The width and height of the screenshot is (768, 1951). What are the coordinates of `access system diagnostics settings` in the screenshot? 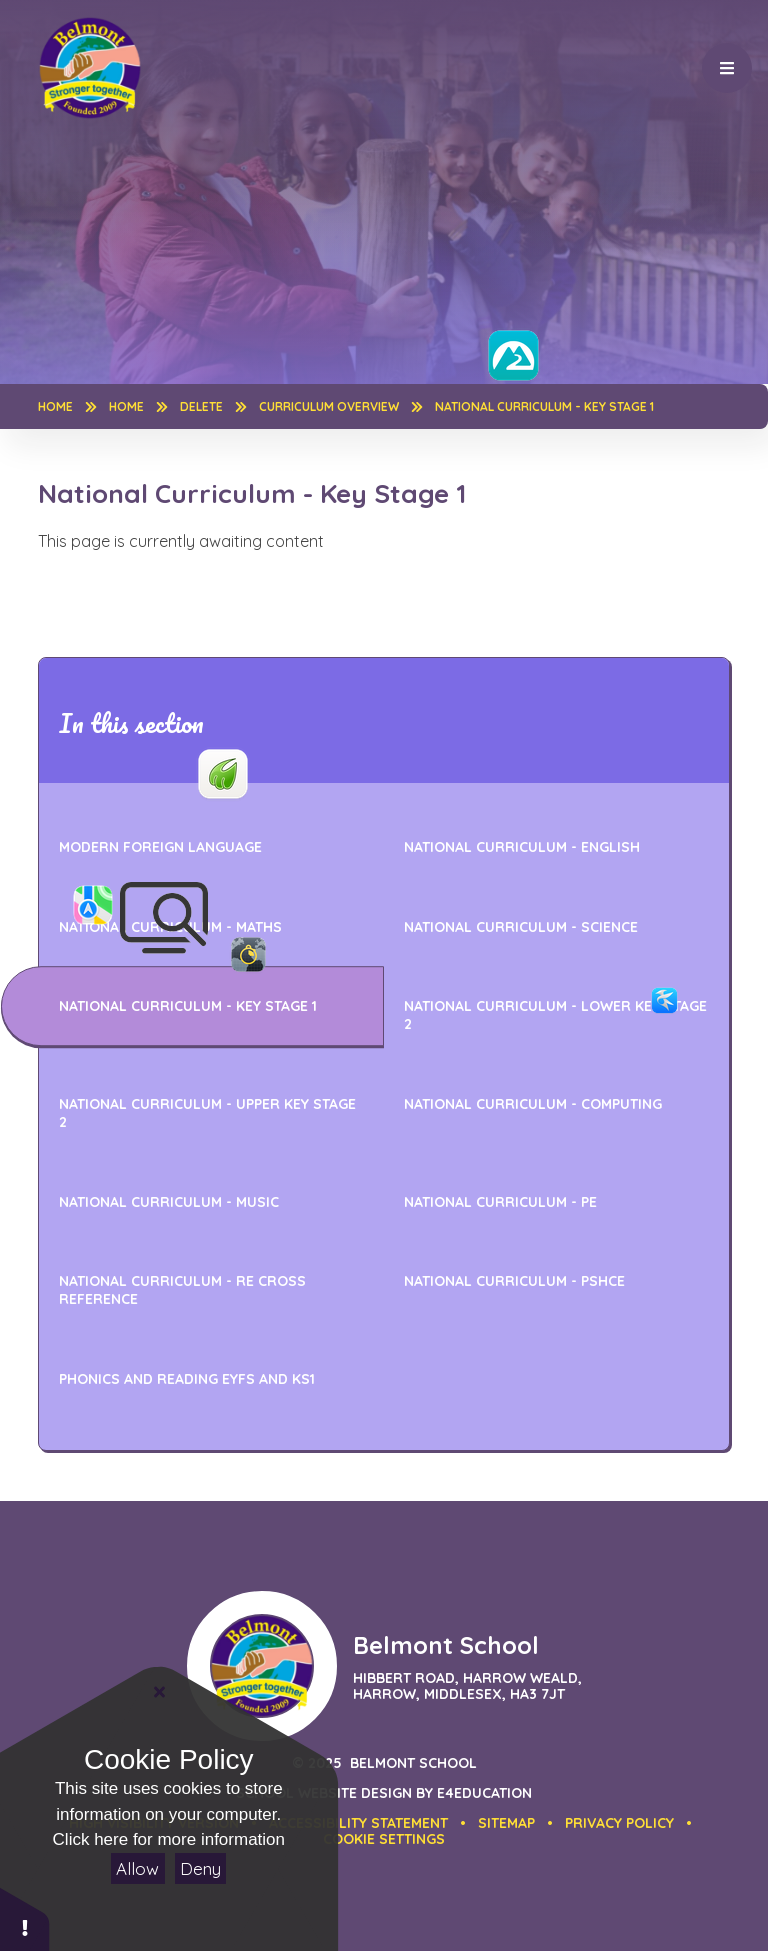 It's located at (164, 915).